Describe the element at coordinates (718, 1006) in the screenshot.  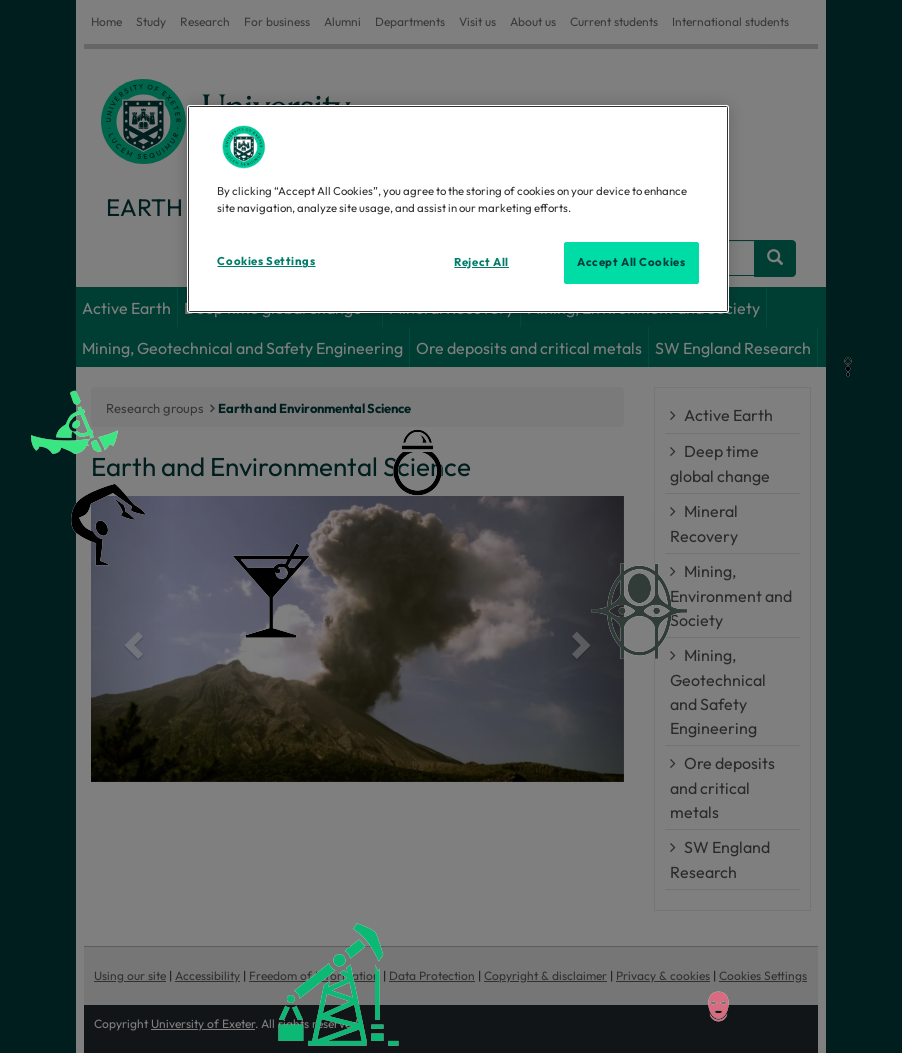
I see `select balaclava or ski mask headgear` at that location.